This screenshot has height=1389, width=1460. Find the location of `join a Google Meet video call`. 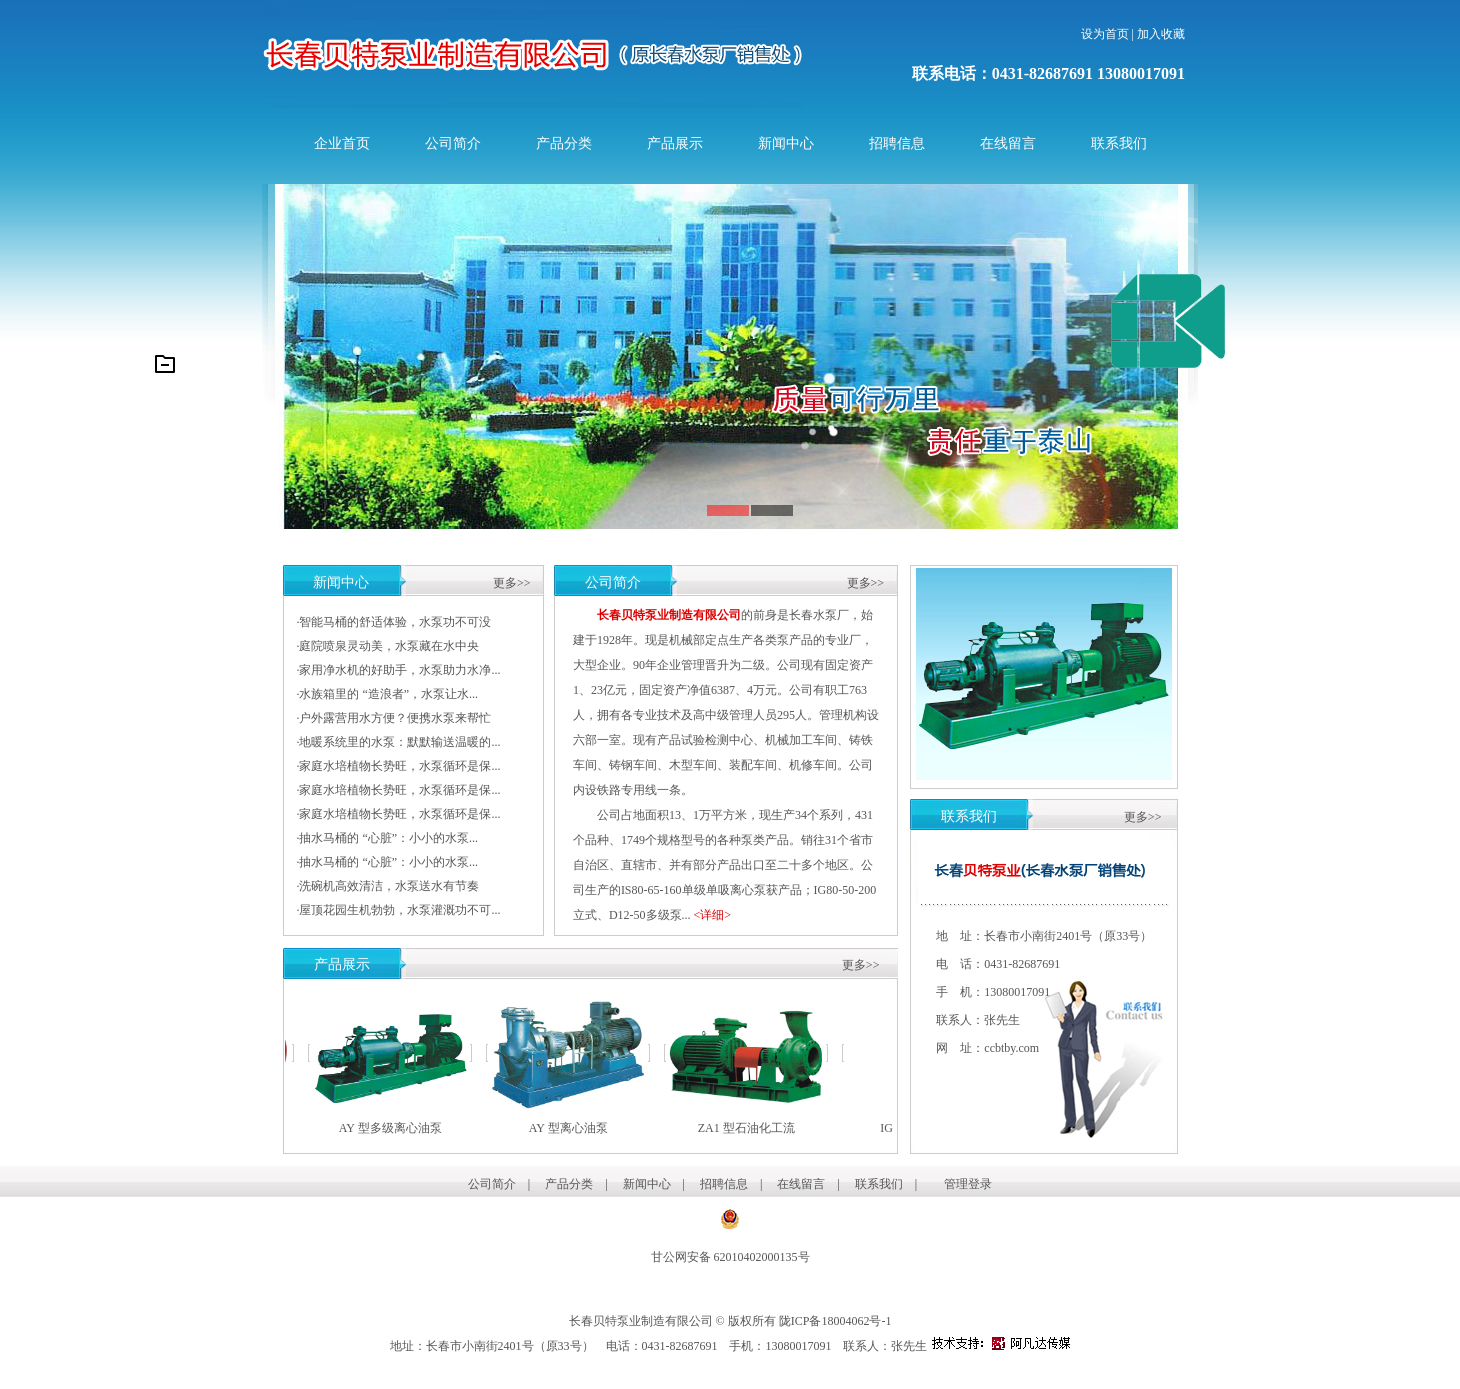

join a Google Meet video call is located at coordinates (1168, 321).